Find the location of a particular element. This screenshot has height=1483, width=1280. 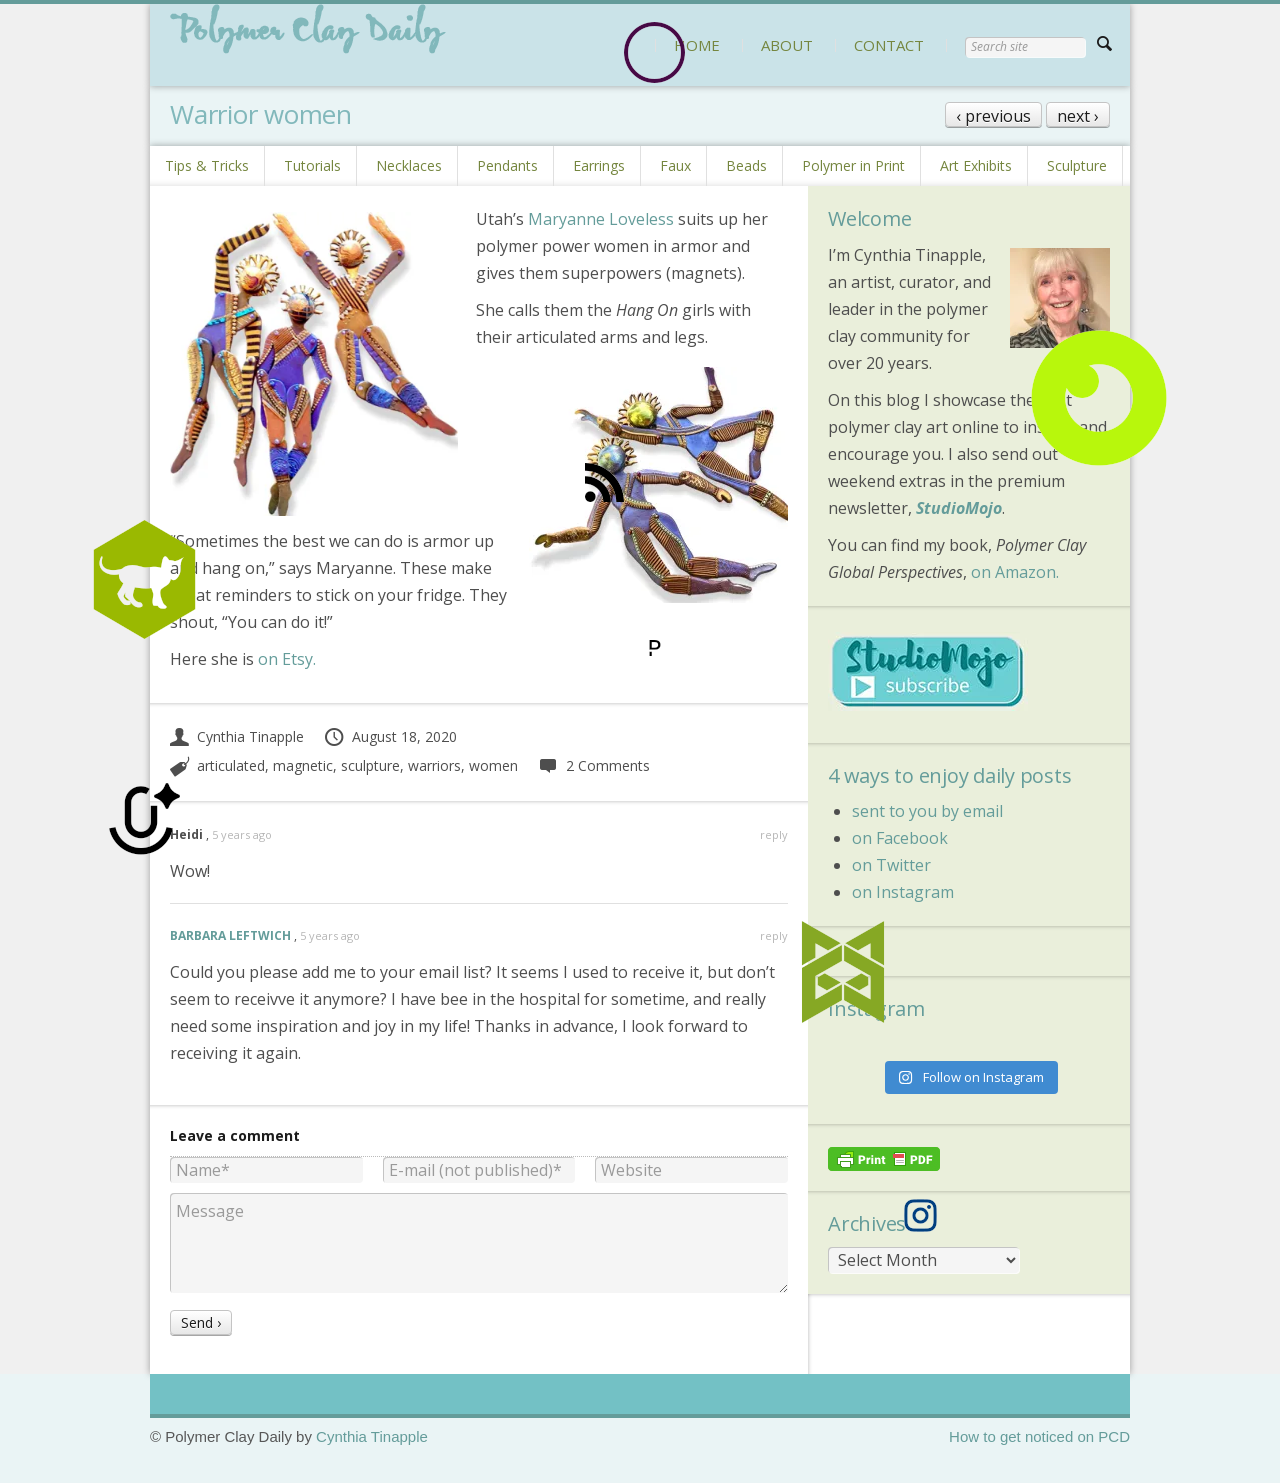

open TiddlyWiki application is located at coordinates (144, 579).